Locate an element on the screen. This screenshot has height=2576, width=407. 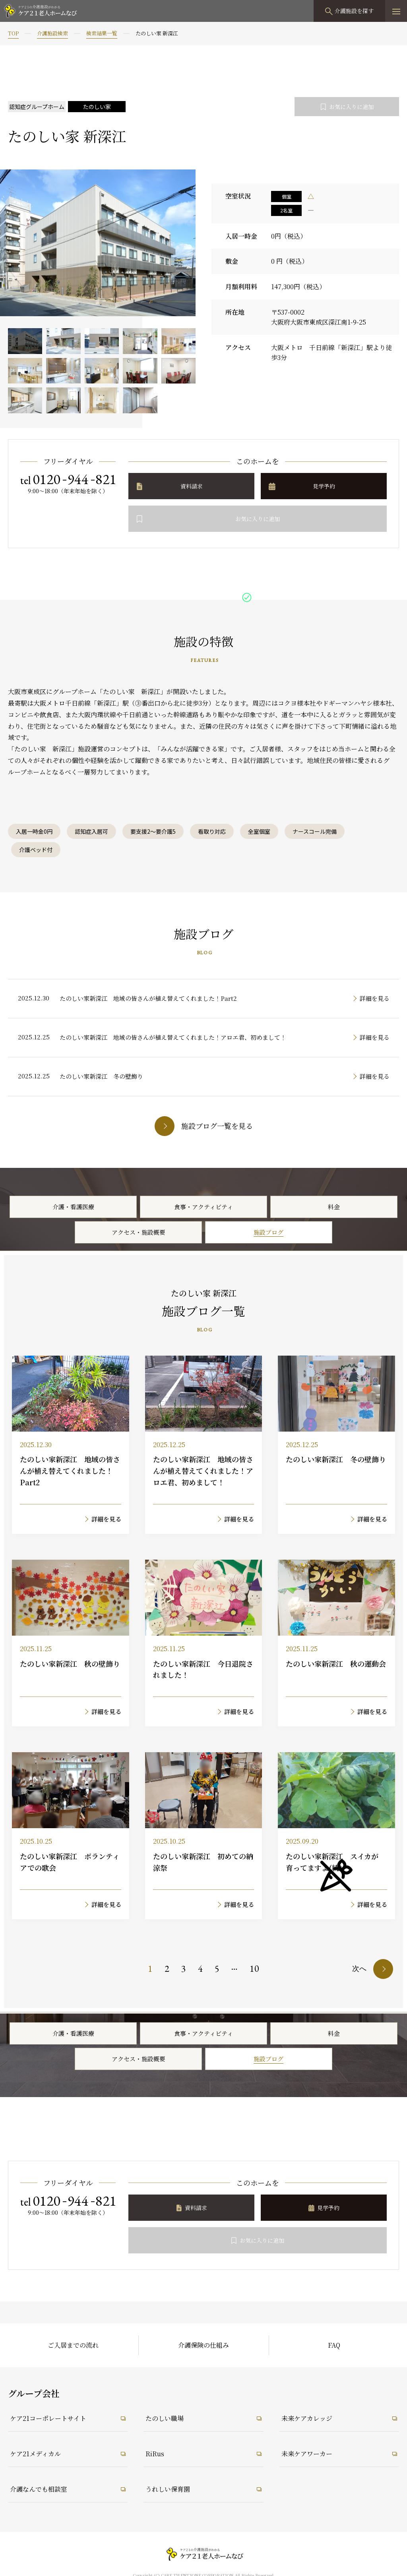
confirms a completed action or task is located at coordinates (247, 597).